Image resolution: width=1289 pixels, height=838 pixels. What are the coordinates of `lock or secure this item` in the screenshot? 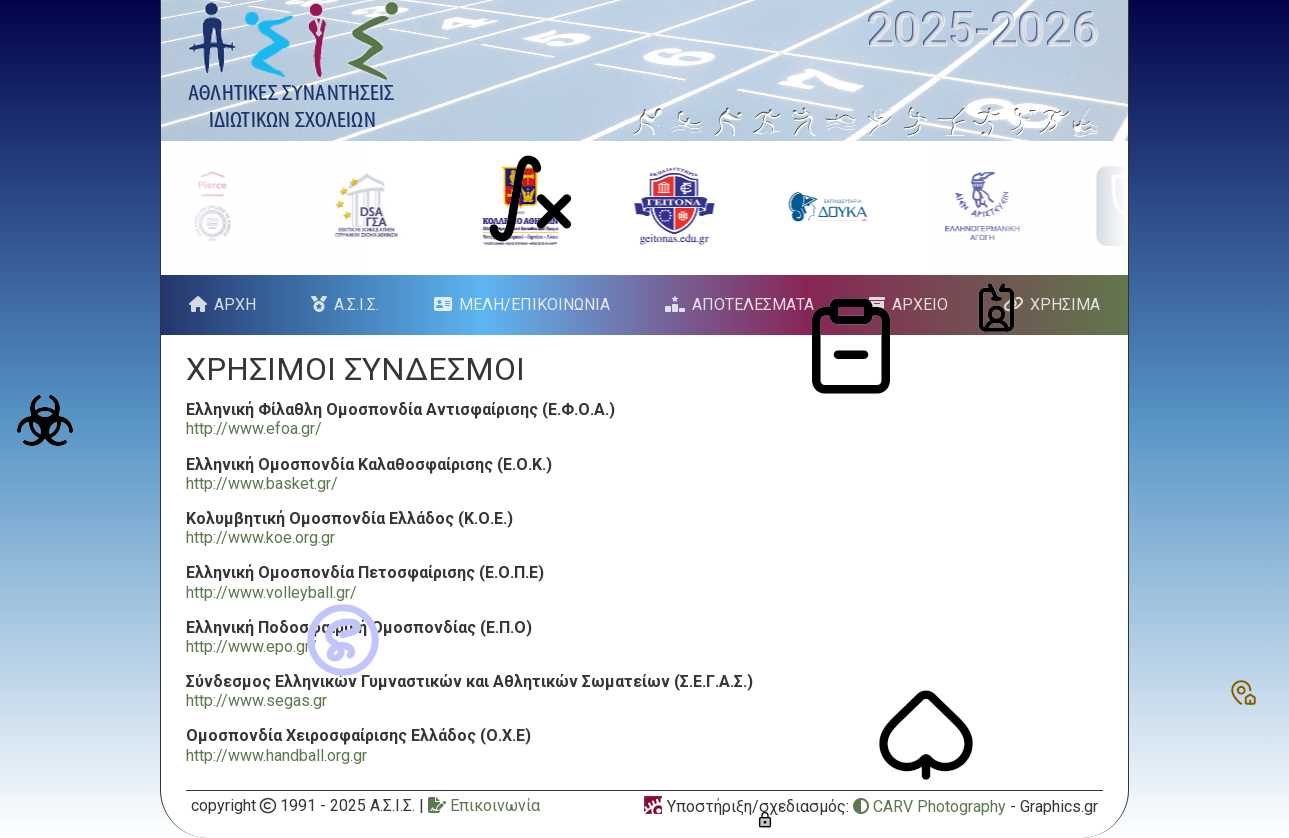 It's located at (765, 820).